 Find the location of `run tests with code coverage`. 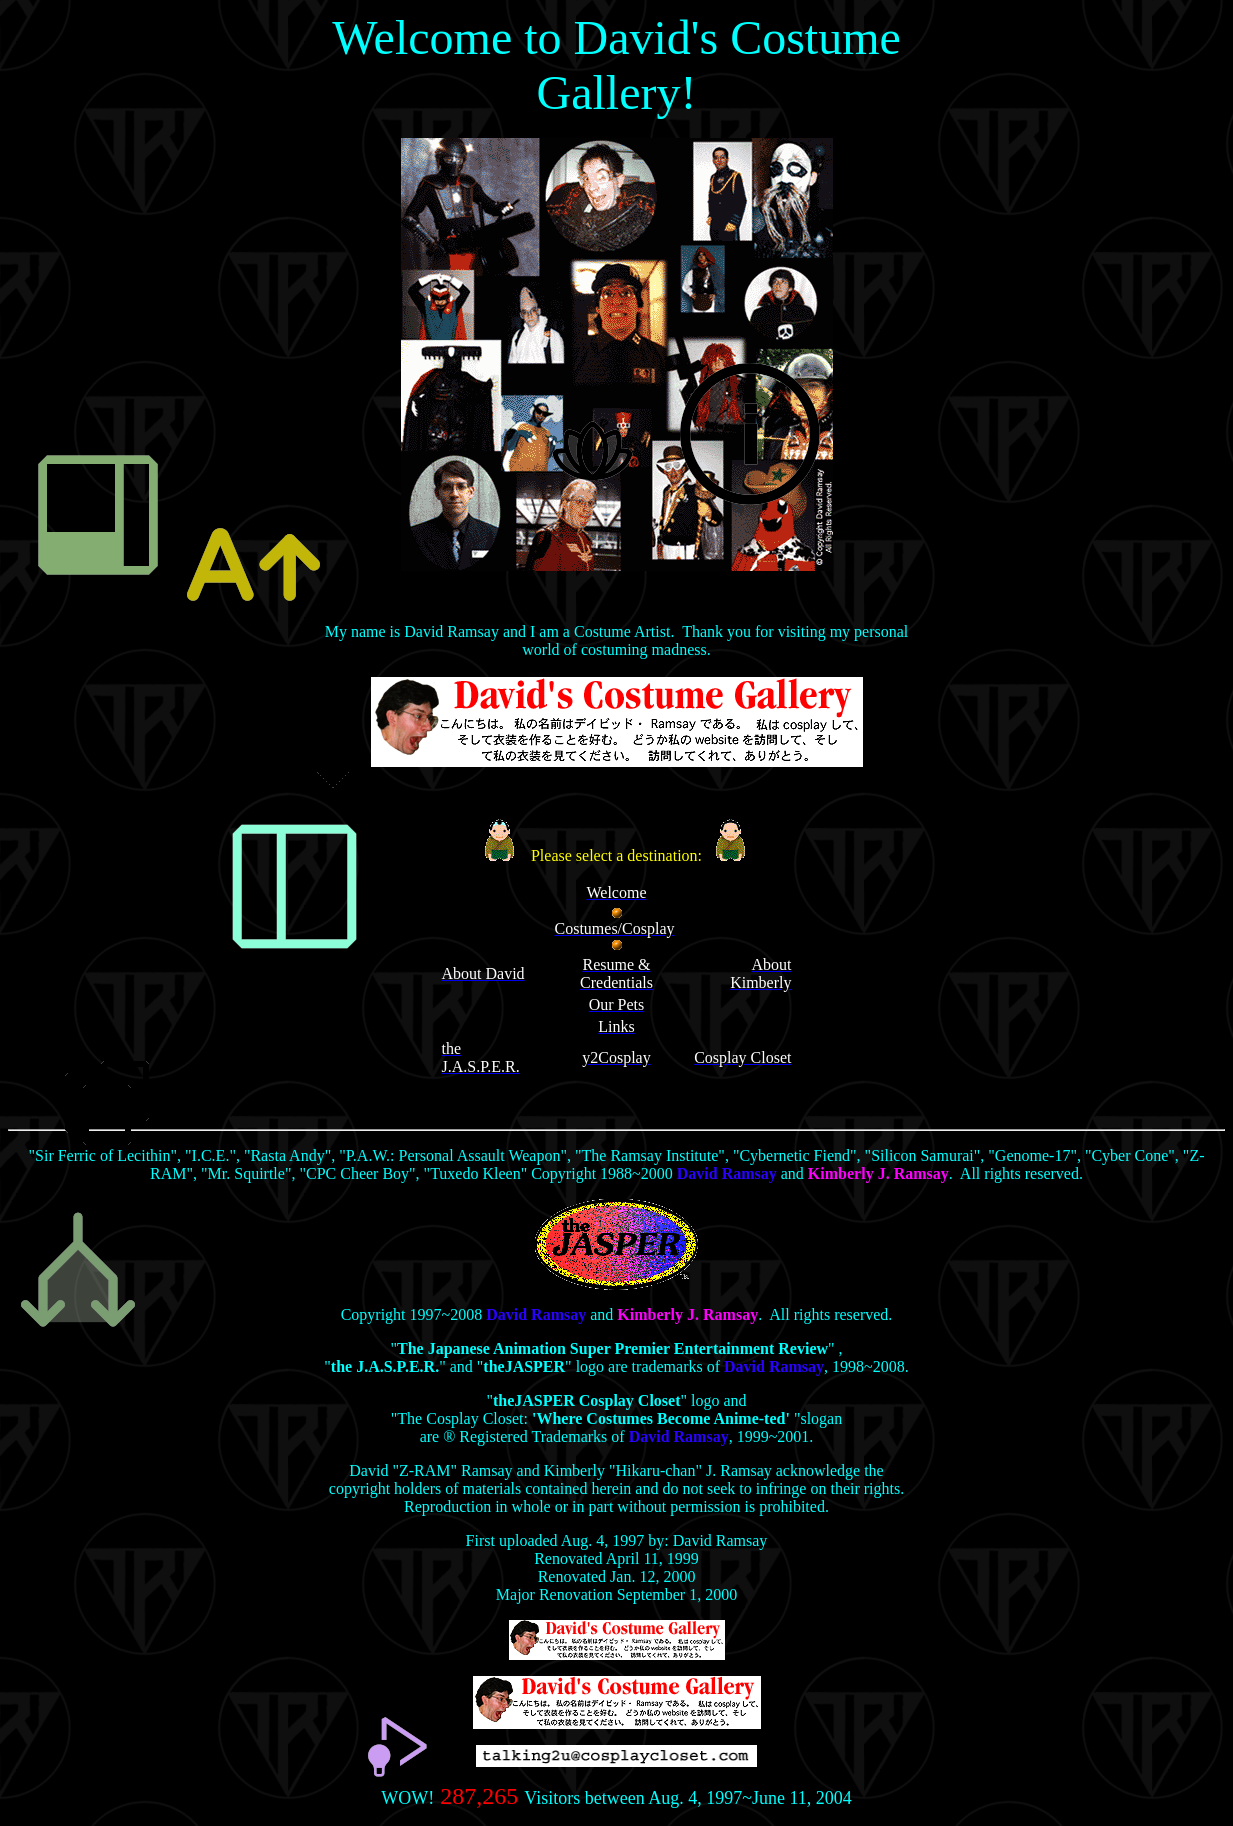

run tests with code coverage is located at coordinates (395, 1744).